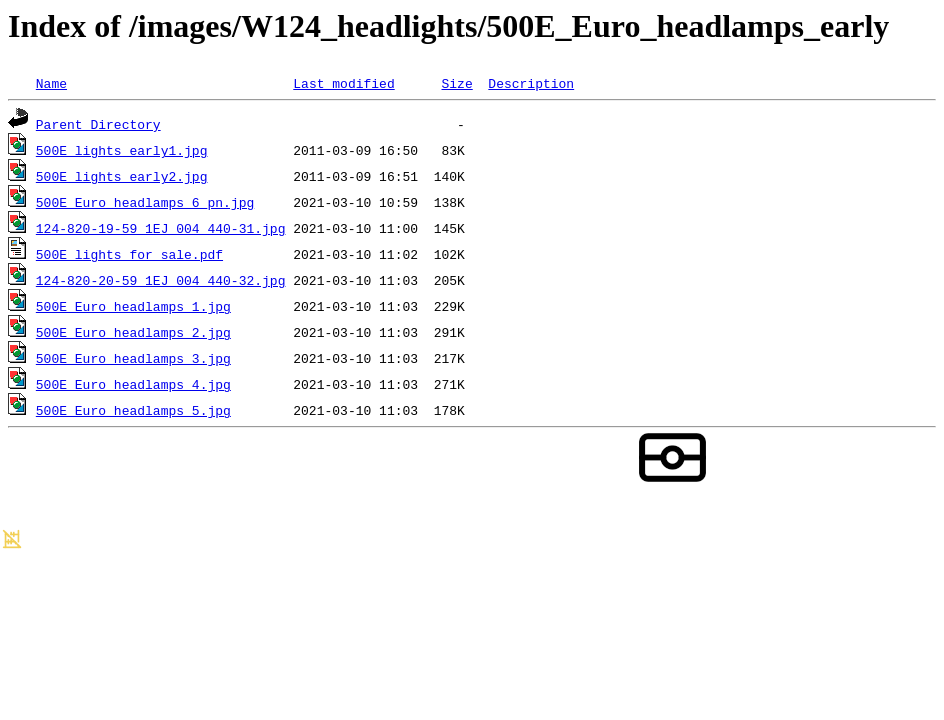 The height and width of the screenshot is (720, 944). I want to click on disable calculation or counting feature, so click(12, 539).